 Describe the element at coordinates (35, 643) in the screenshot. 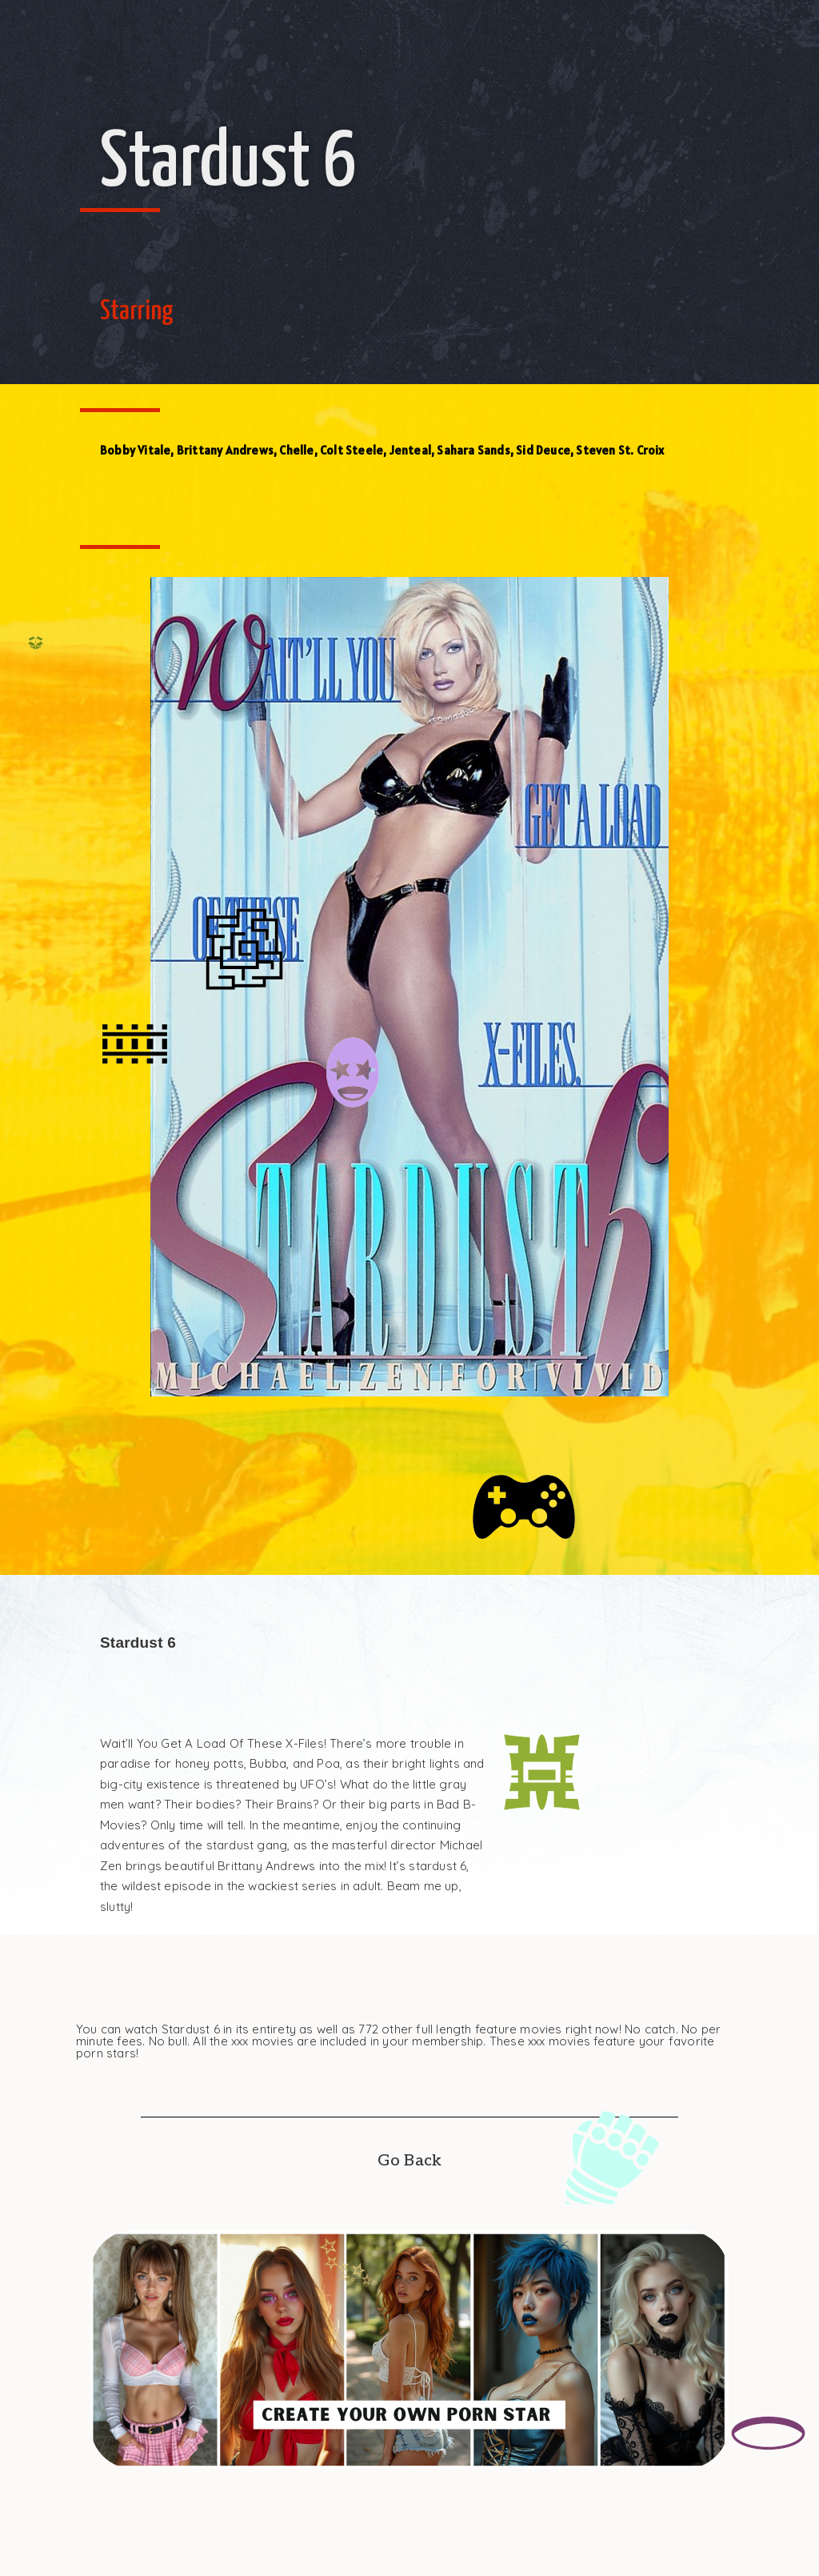

I see `view package or shipping details` at that location.